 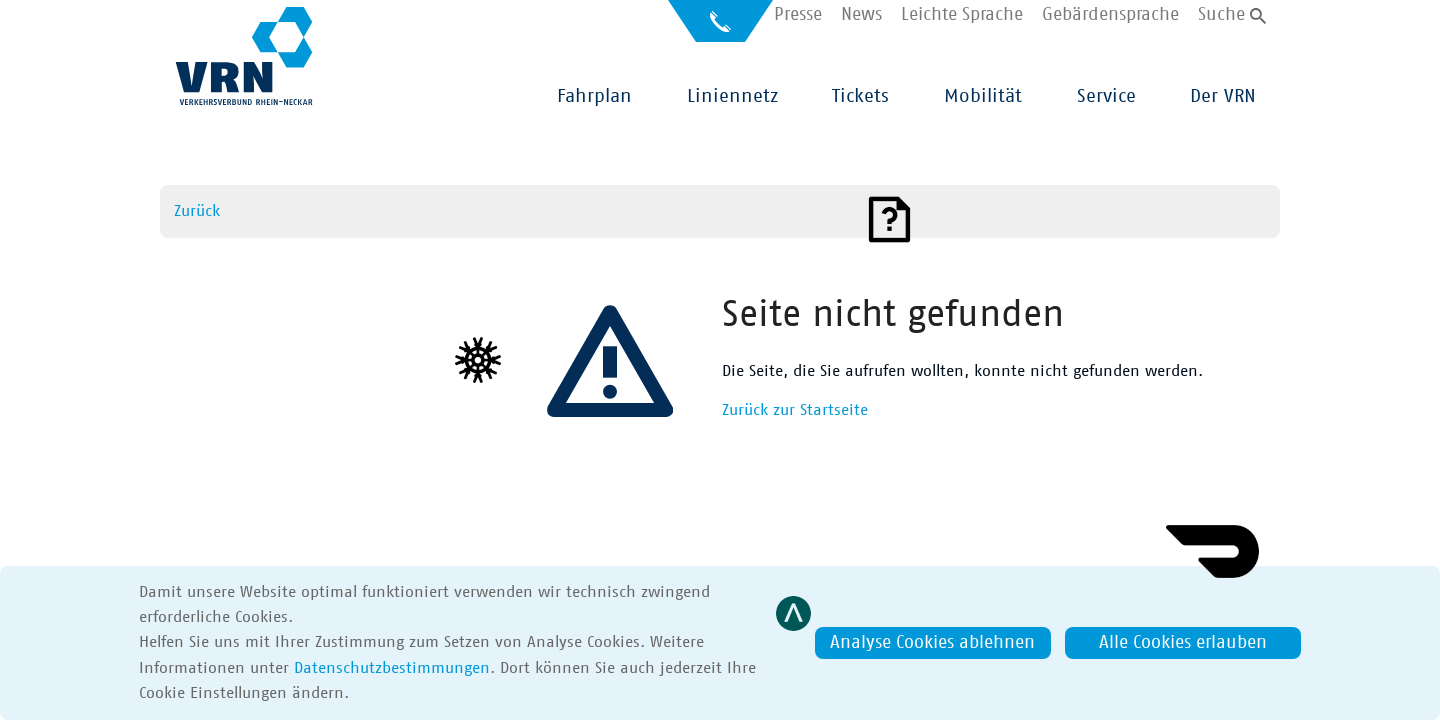 I want to click on knex.js database query builder, so click(x=478, y=360).